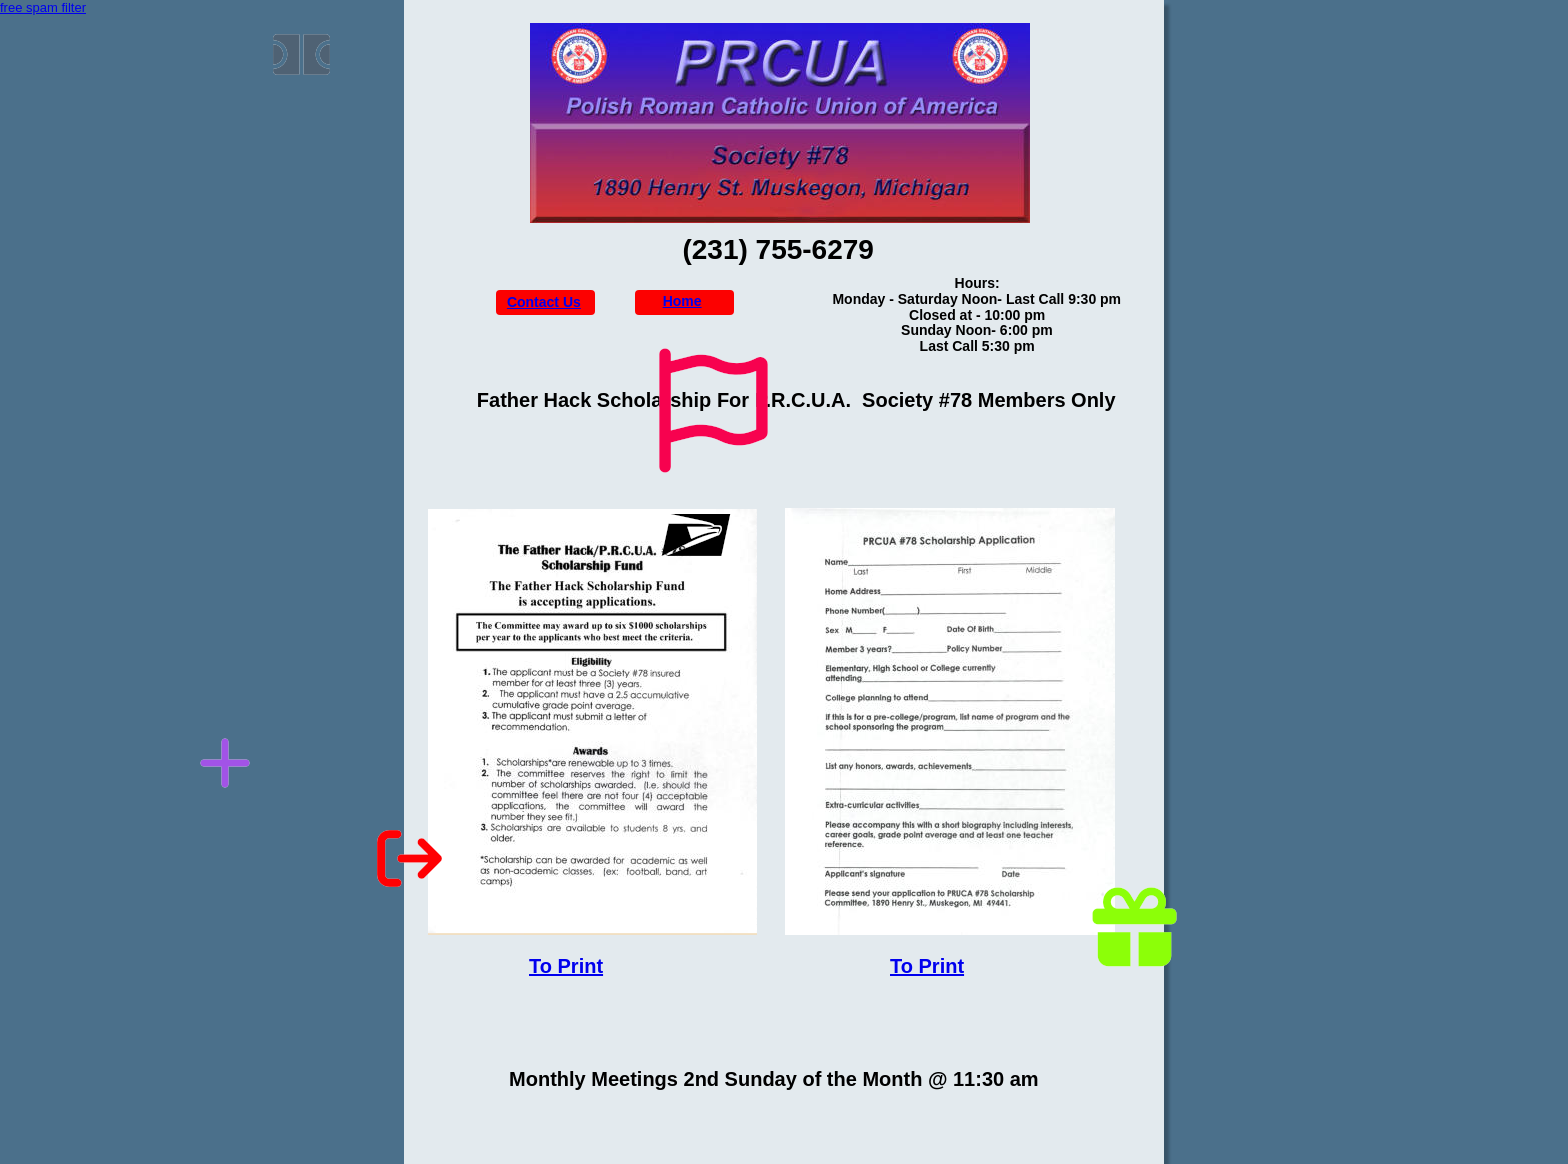 This screenshot has width=1568, height=1164. I want to click on view basketball court information, so click(301, 54).